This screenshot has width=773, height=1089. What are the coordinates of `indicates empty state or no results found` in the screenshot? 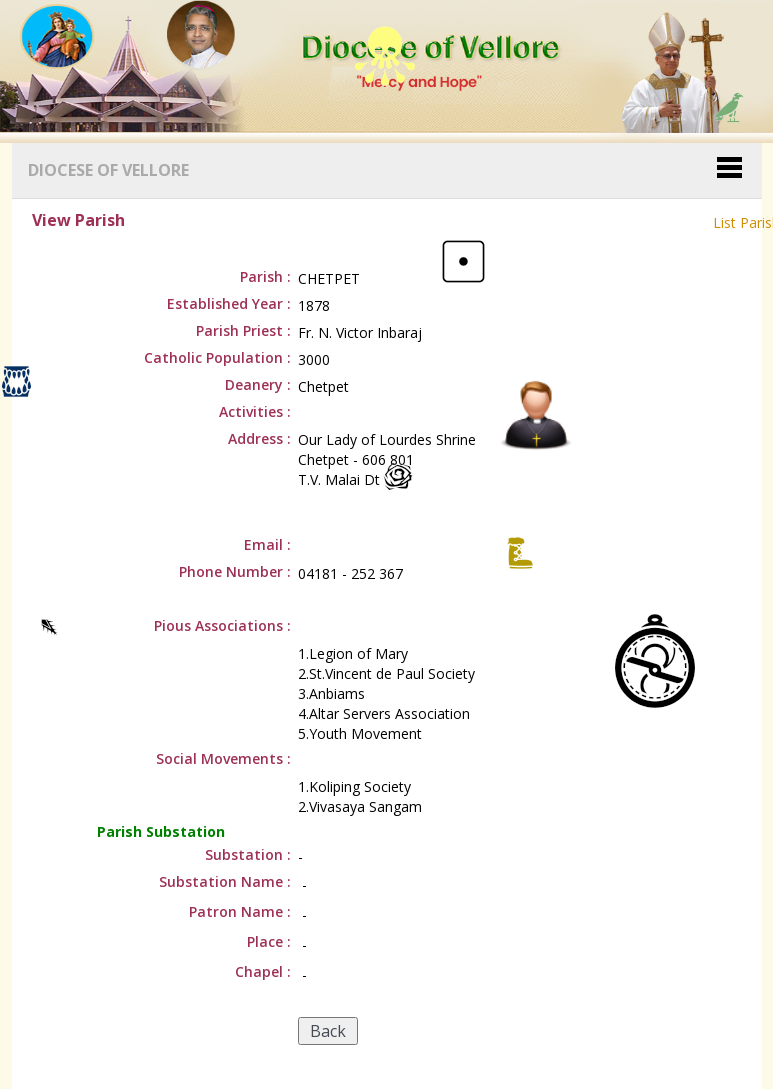 It's located at (398, 476).